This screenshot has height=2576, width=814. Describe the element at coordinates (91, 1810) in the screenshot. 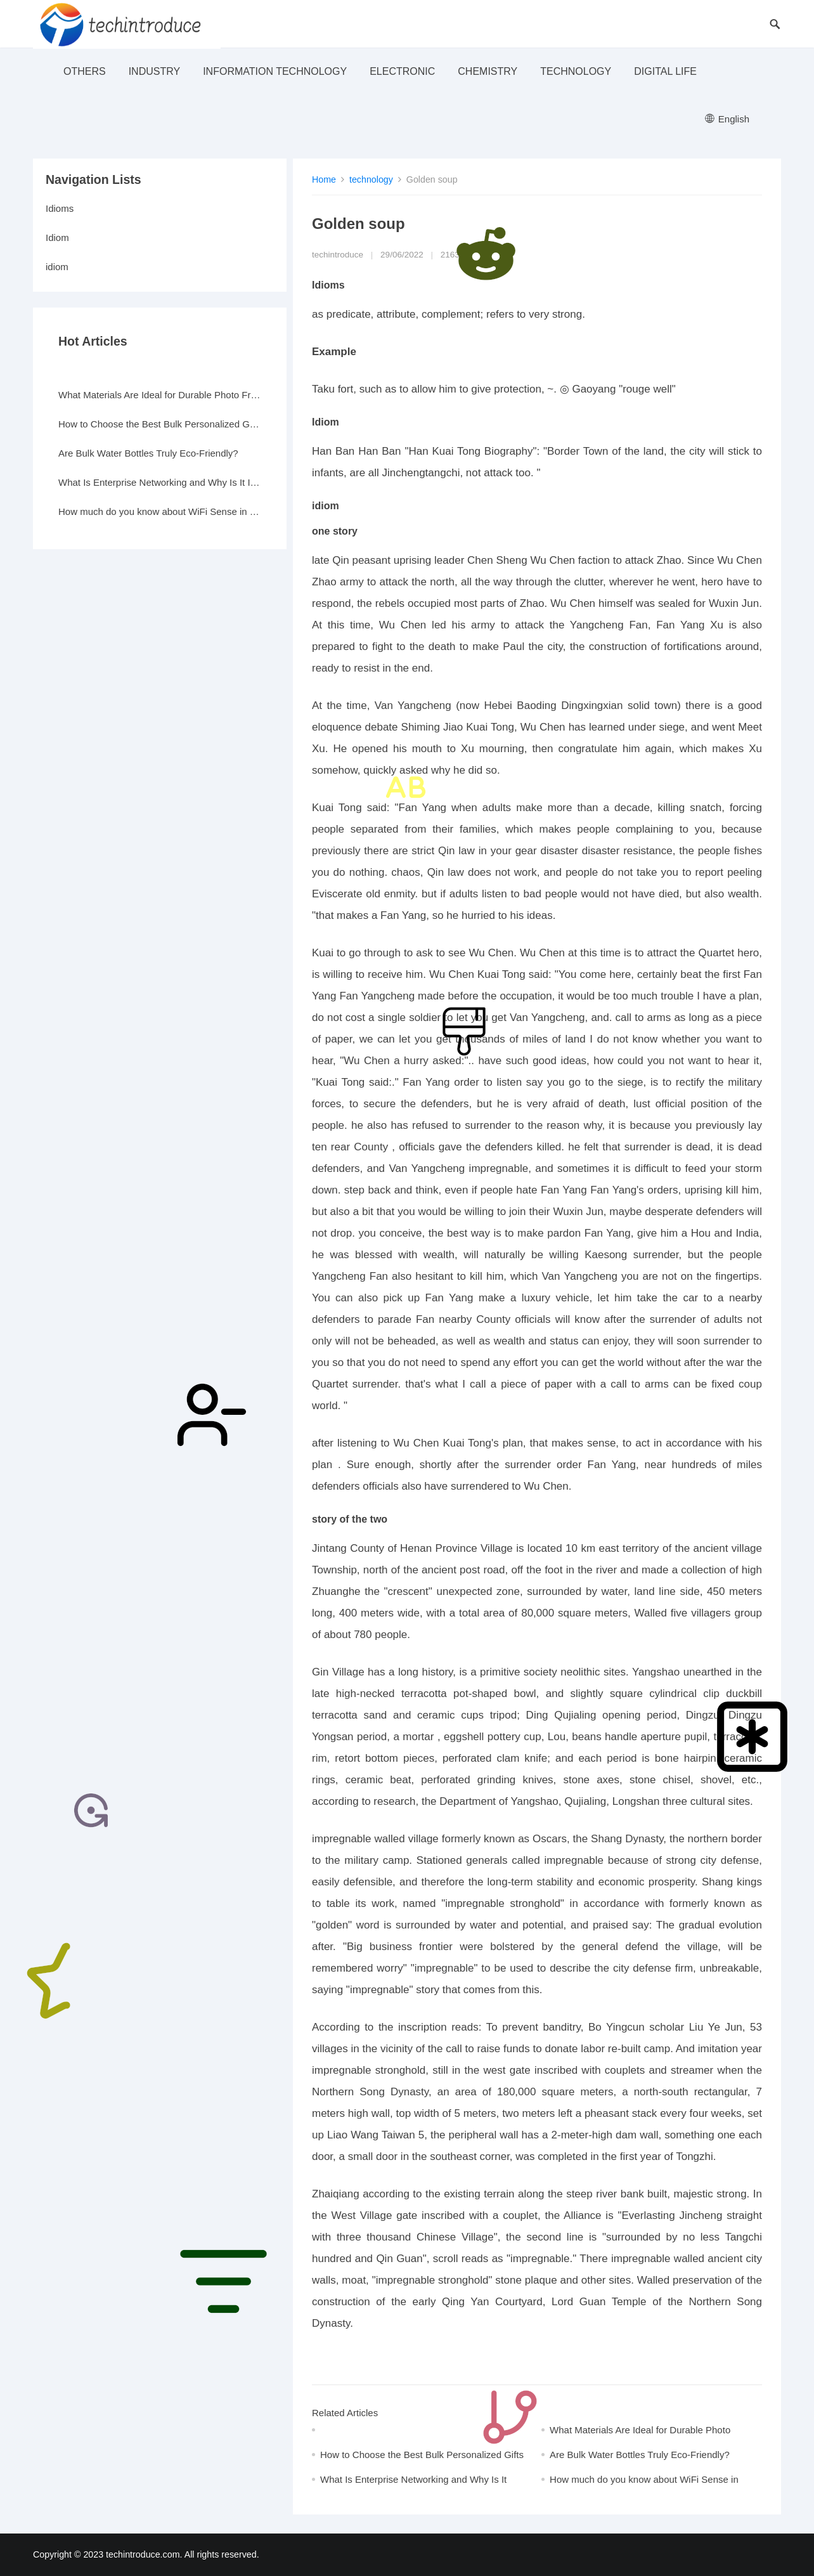

I see `rotate or refresh content` at that location.